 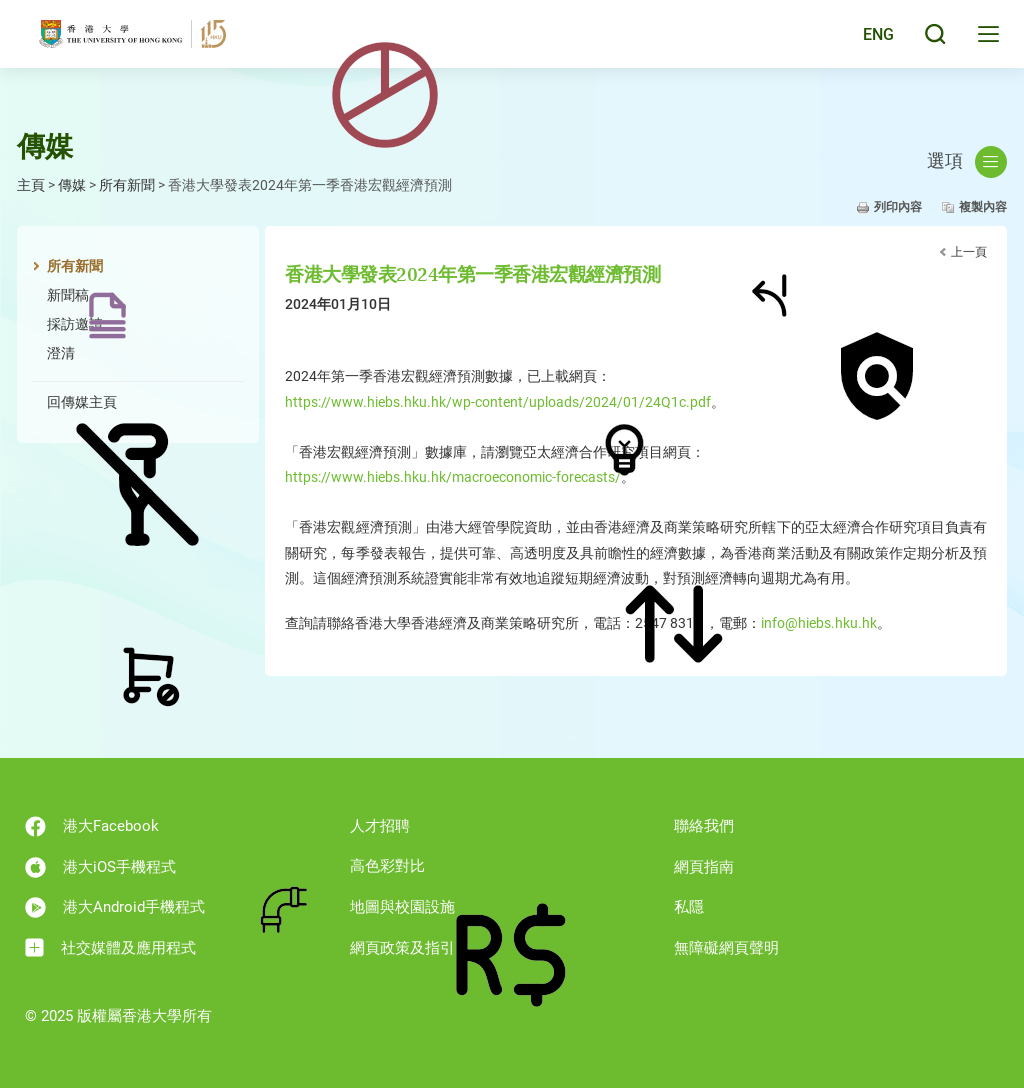 I want to click on view tips or suggestions, so click(x=624, y=448).